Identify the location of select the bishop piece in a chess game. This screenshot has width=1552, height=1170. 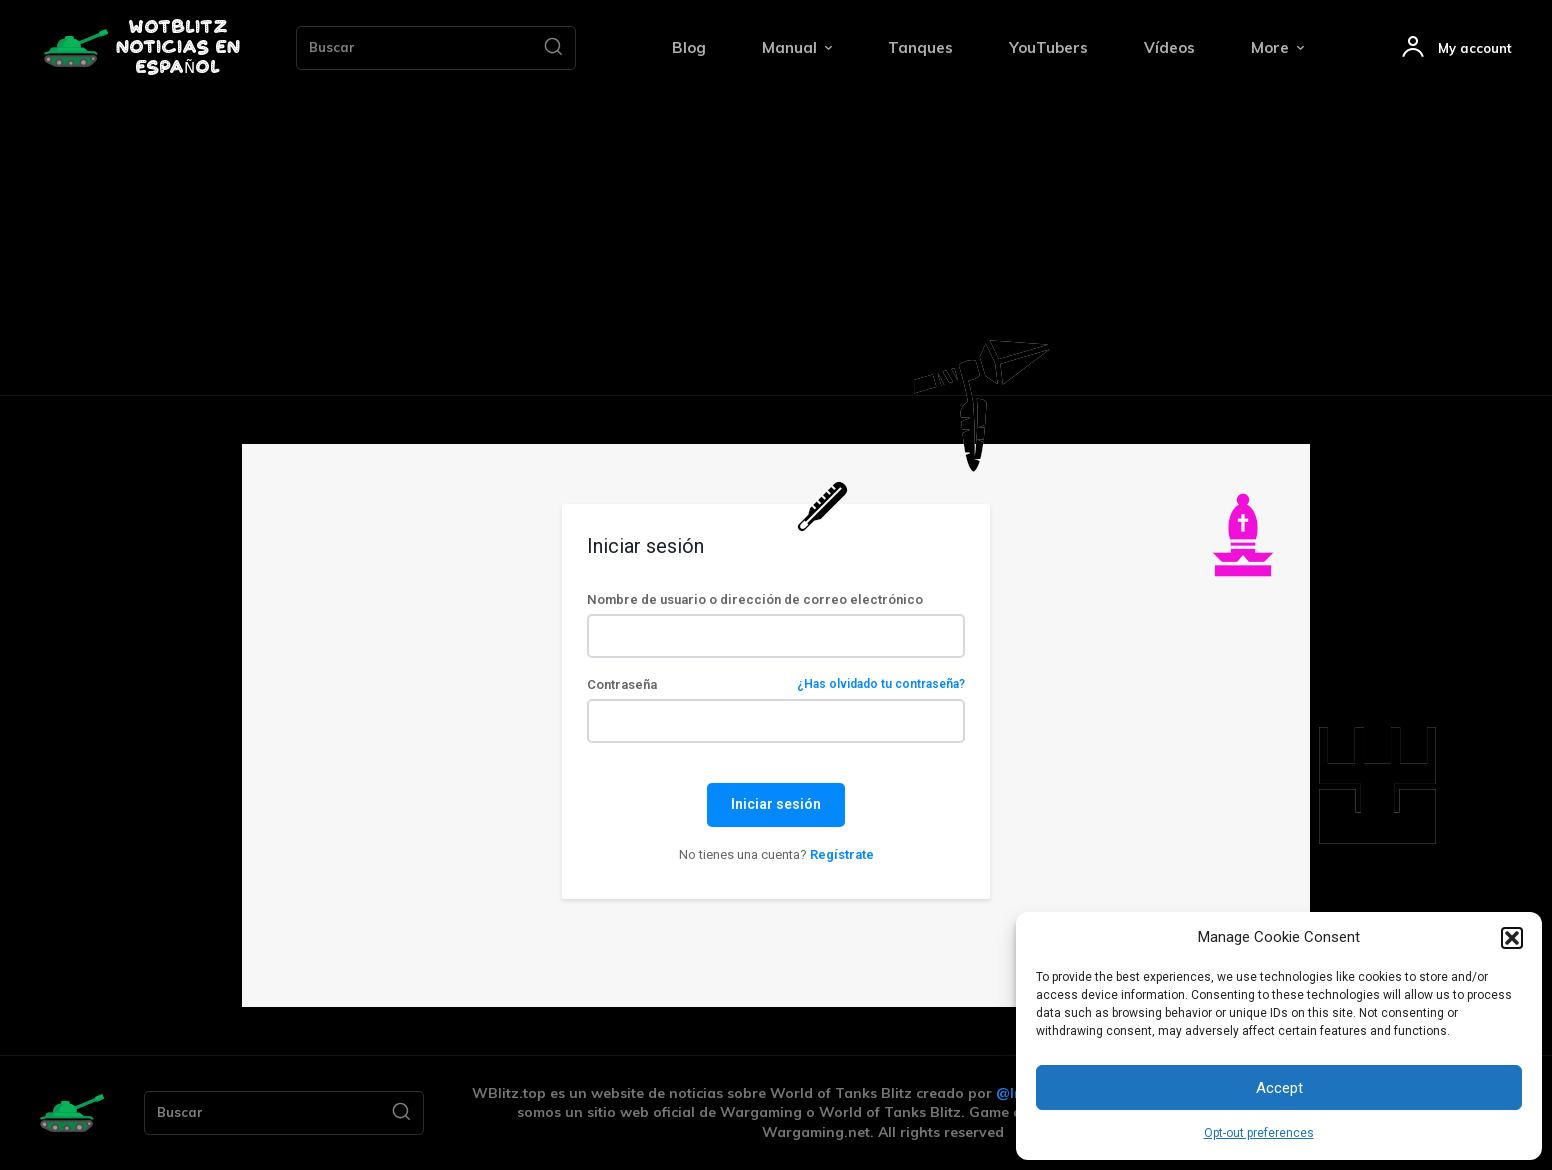
(1243, 535).